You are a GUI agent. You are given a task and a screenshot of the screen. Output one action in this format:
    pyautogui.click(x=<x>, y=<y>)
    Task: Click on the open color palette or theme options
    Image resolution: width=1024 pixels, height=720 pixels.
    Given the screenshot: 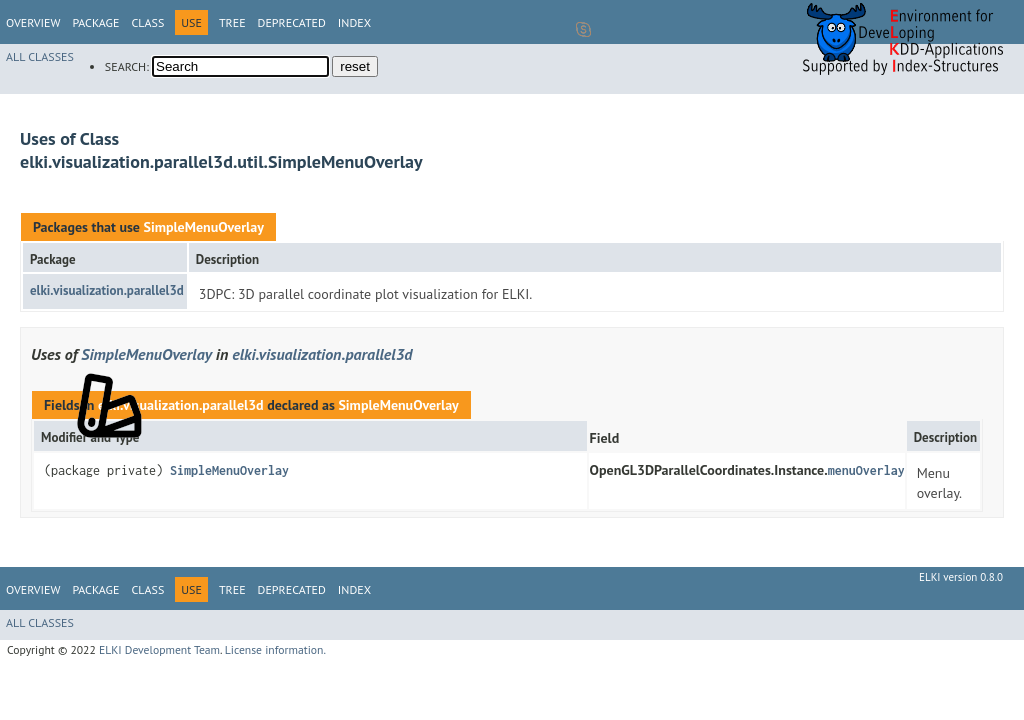 What is the action you would take?
    pyautogui.click(x=107, y=408)
    